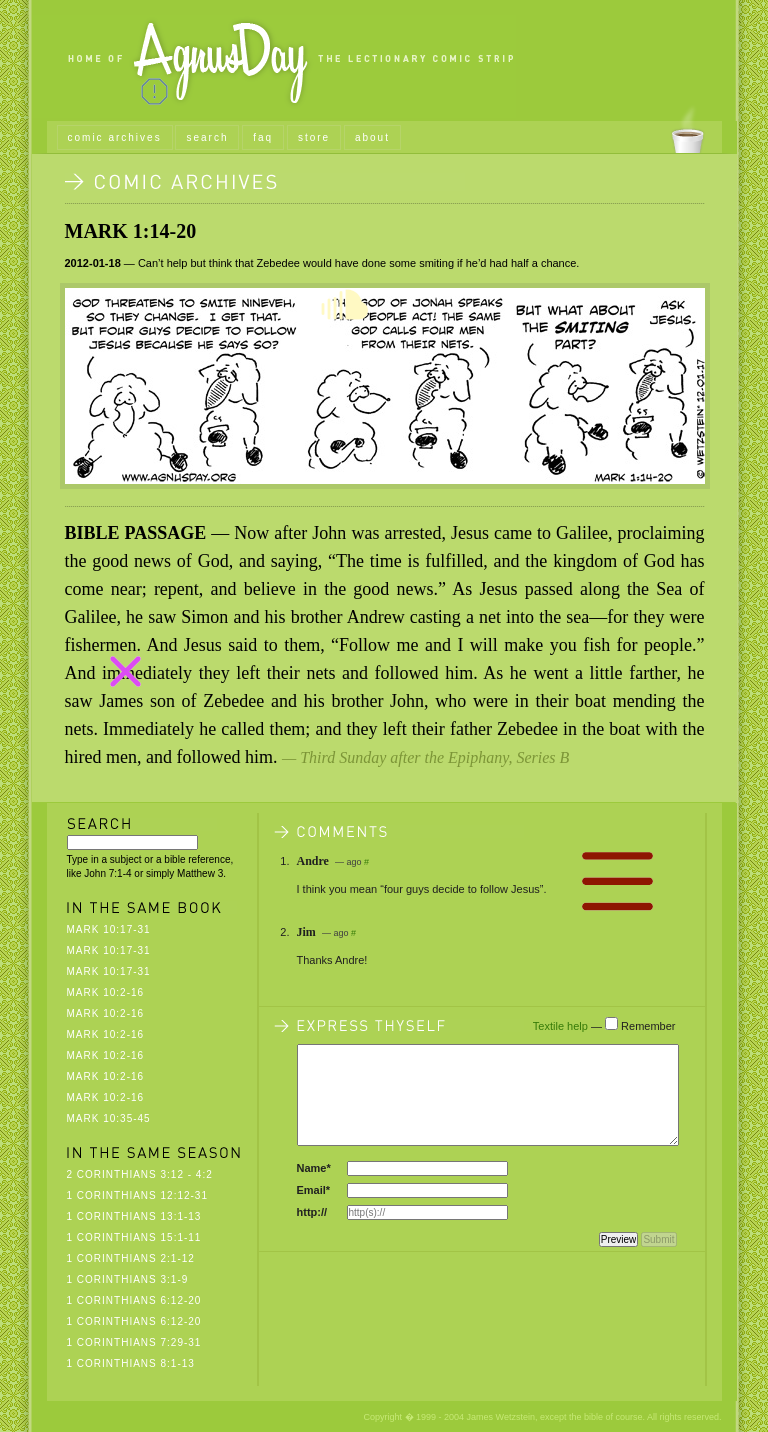 This screenshot has height=1432, width=768. What do you see at coordinates (344, 306) in the screenshot?
I see `open soundcloud app` at bounding box center [344, 306].